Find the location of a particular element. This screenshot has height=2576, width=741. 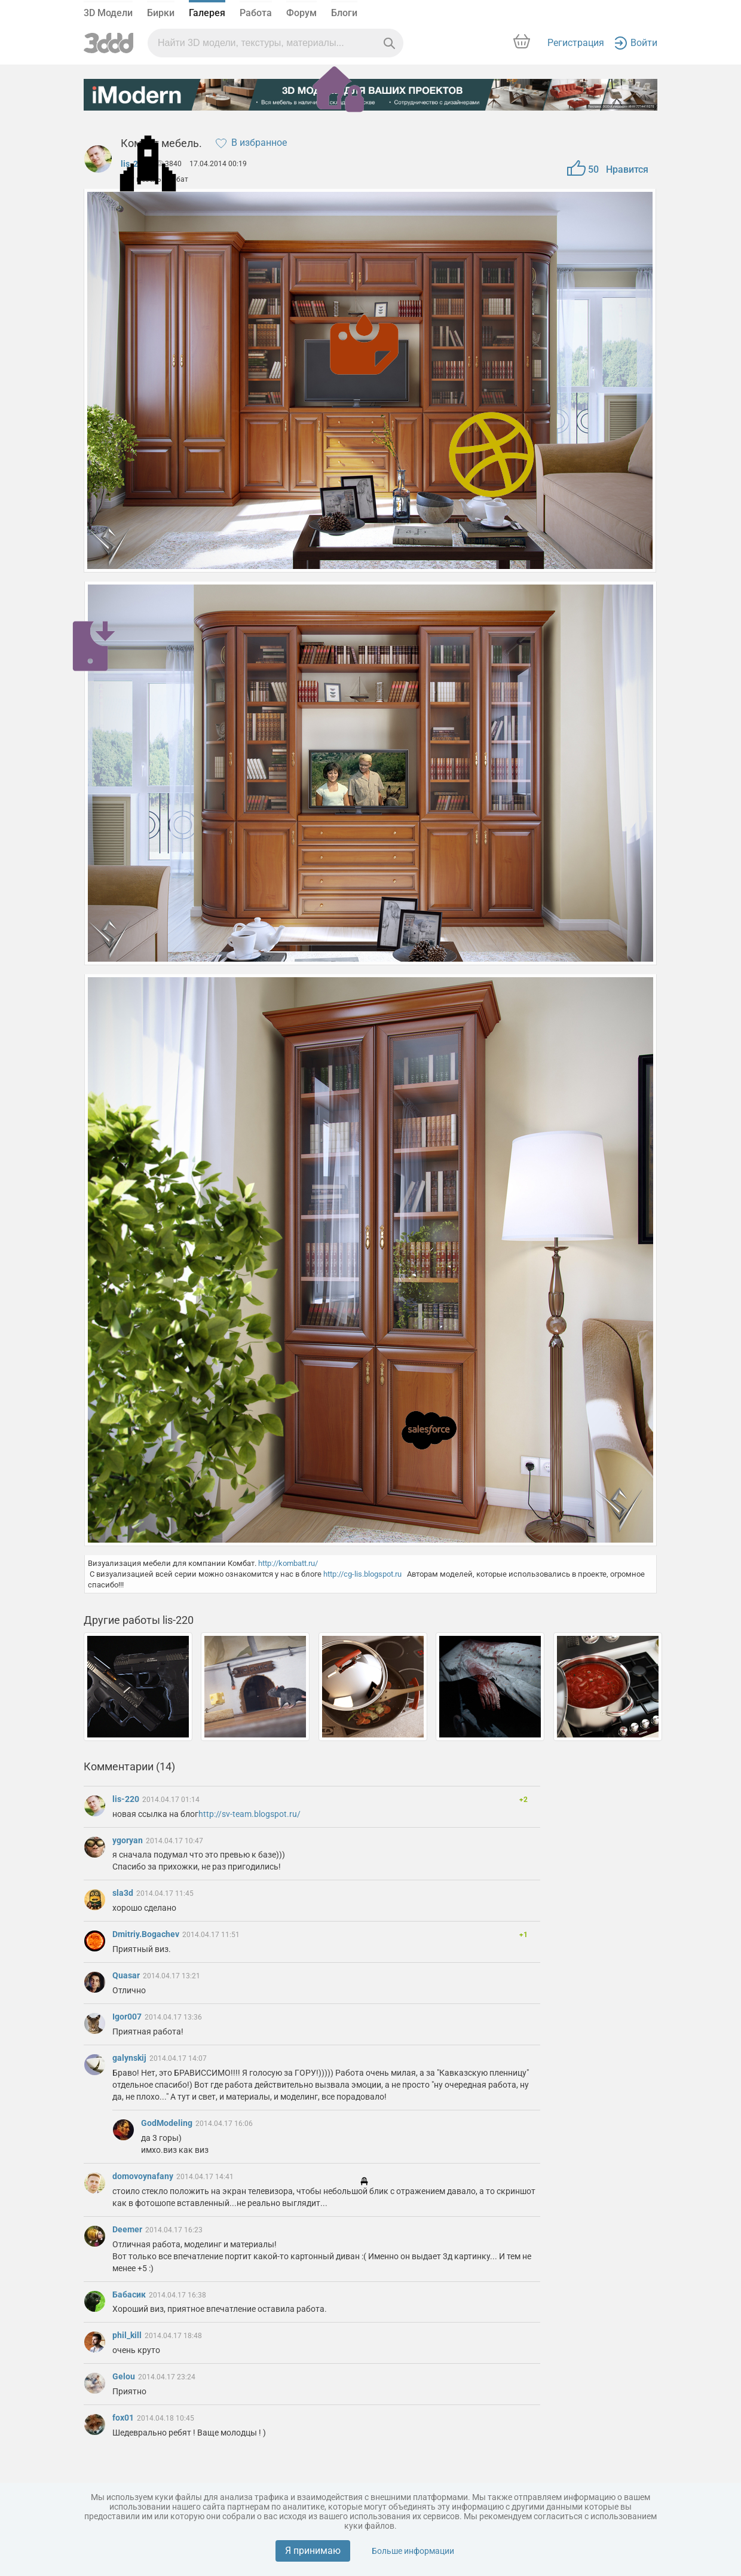

download app to mobile device is located at coordinates (90, 646).